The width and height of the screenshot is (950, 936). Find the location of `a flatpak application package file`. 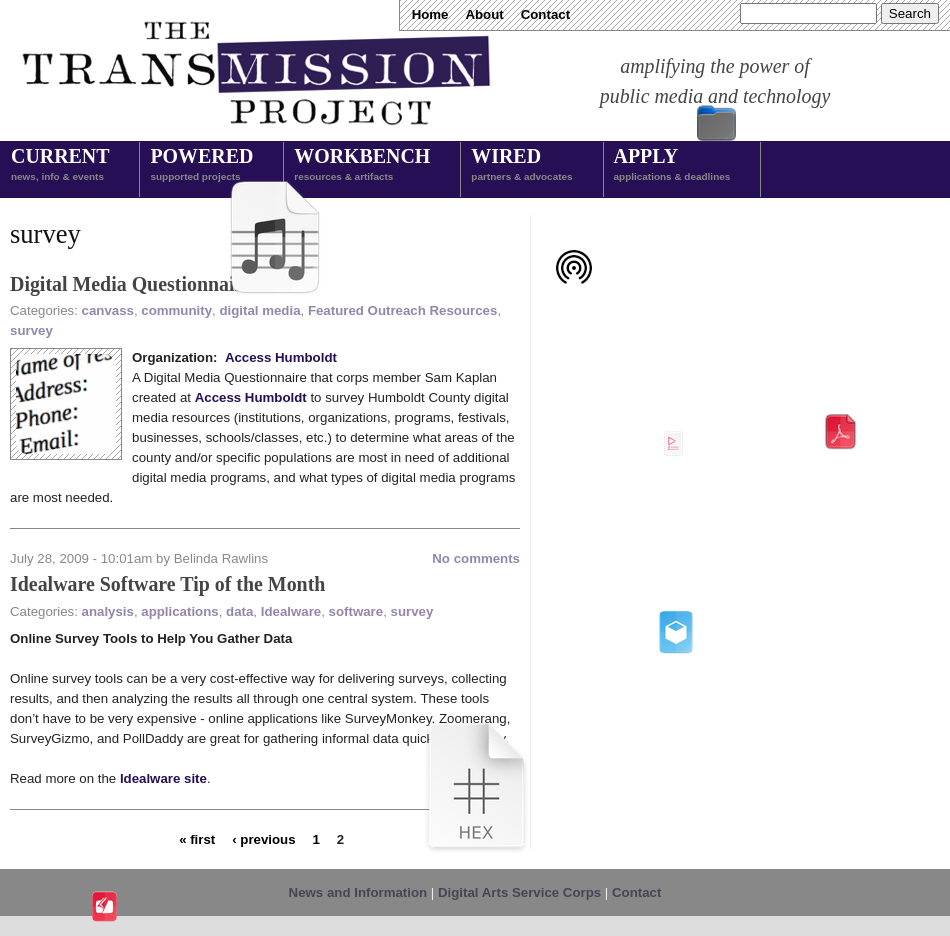

a flatpak application package file is located at coordinates (676, 632).